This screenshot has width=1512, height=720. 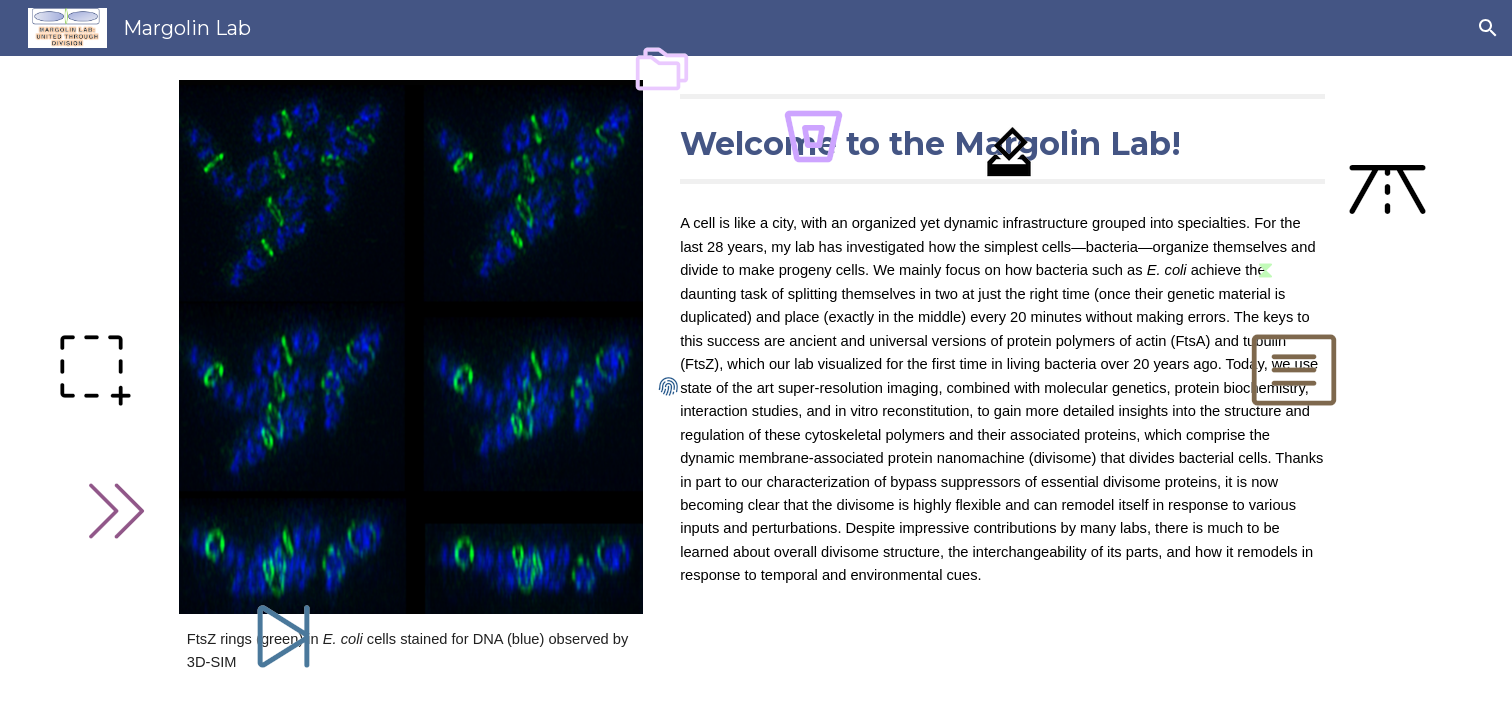 What do you see at coordinates (283, 636) in the screenshot?
I see `skip to the next track or media item` at bounding box center [283, 636].